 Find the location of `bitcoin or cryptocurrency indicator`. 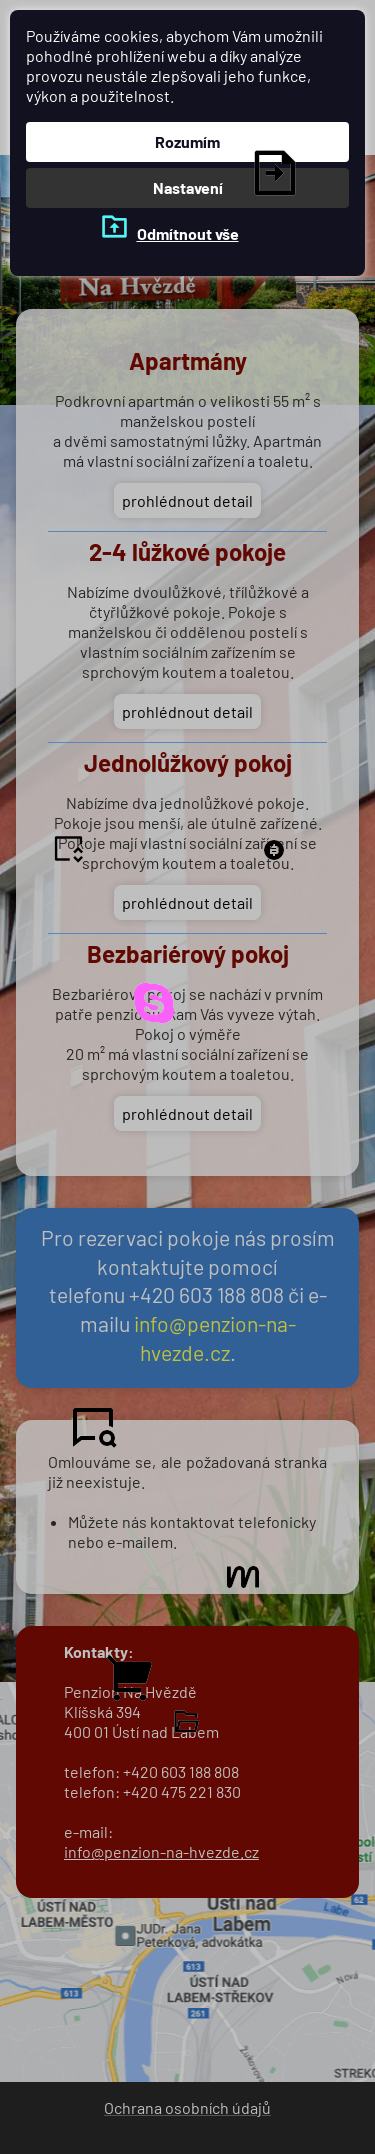

bitcoin or cryptocurrency indicator is located at coordinates (274, 850).